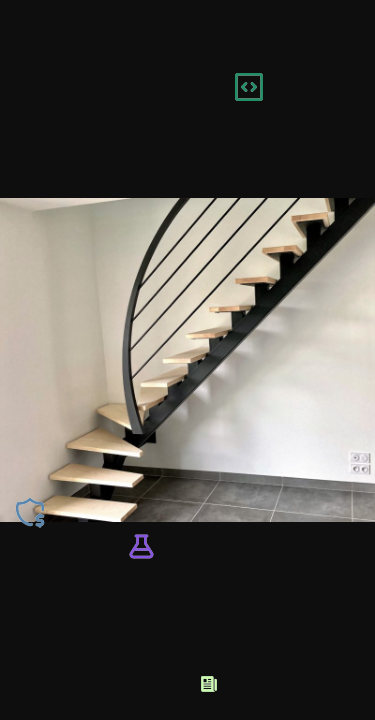 The height and width of the screenshot is (720, 375). Describe the element at coordinates (249, 87) in the screenshot. I see `view source code` at that location.